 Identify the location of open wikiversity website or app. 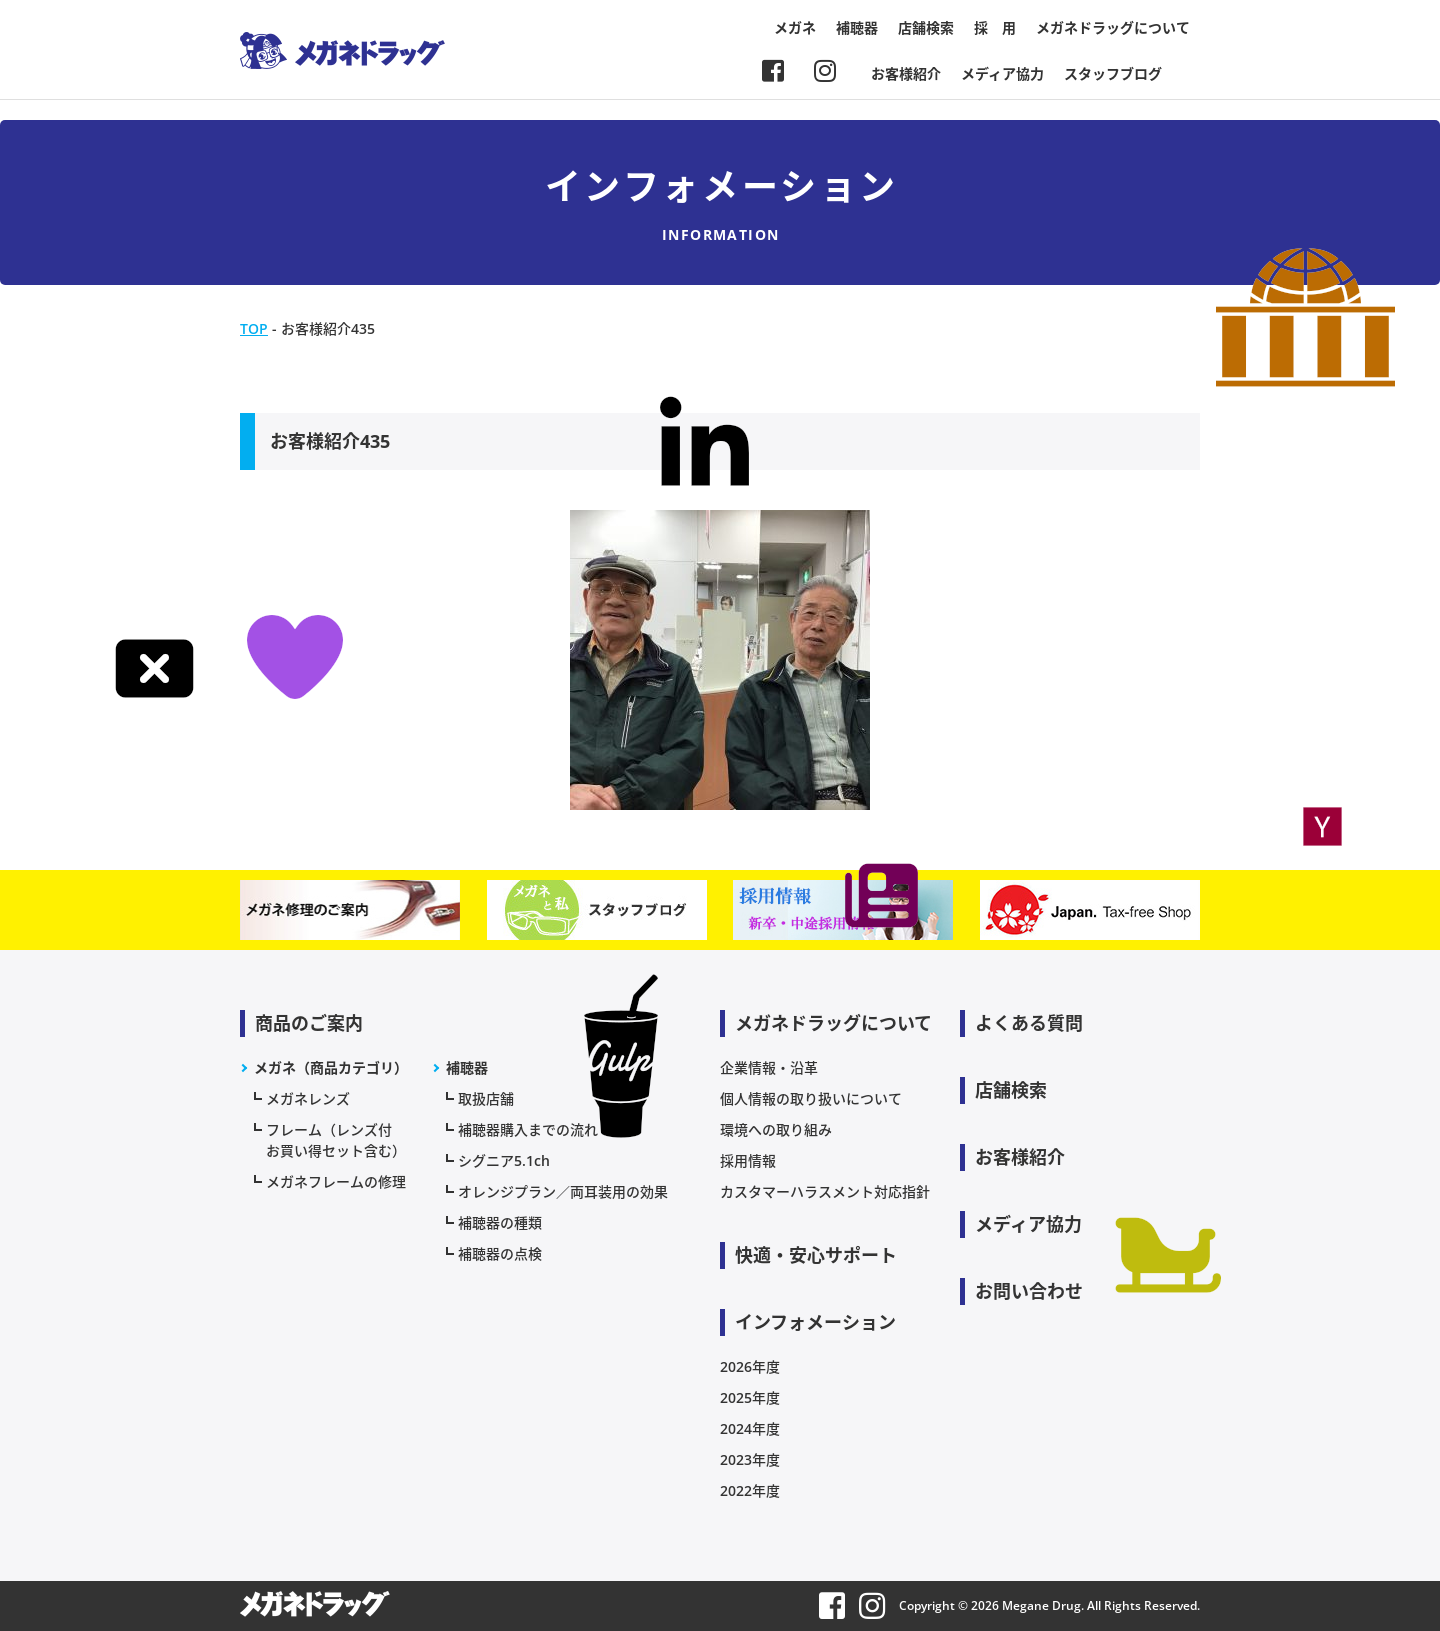
(1305, 317).